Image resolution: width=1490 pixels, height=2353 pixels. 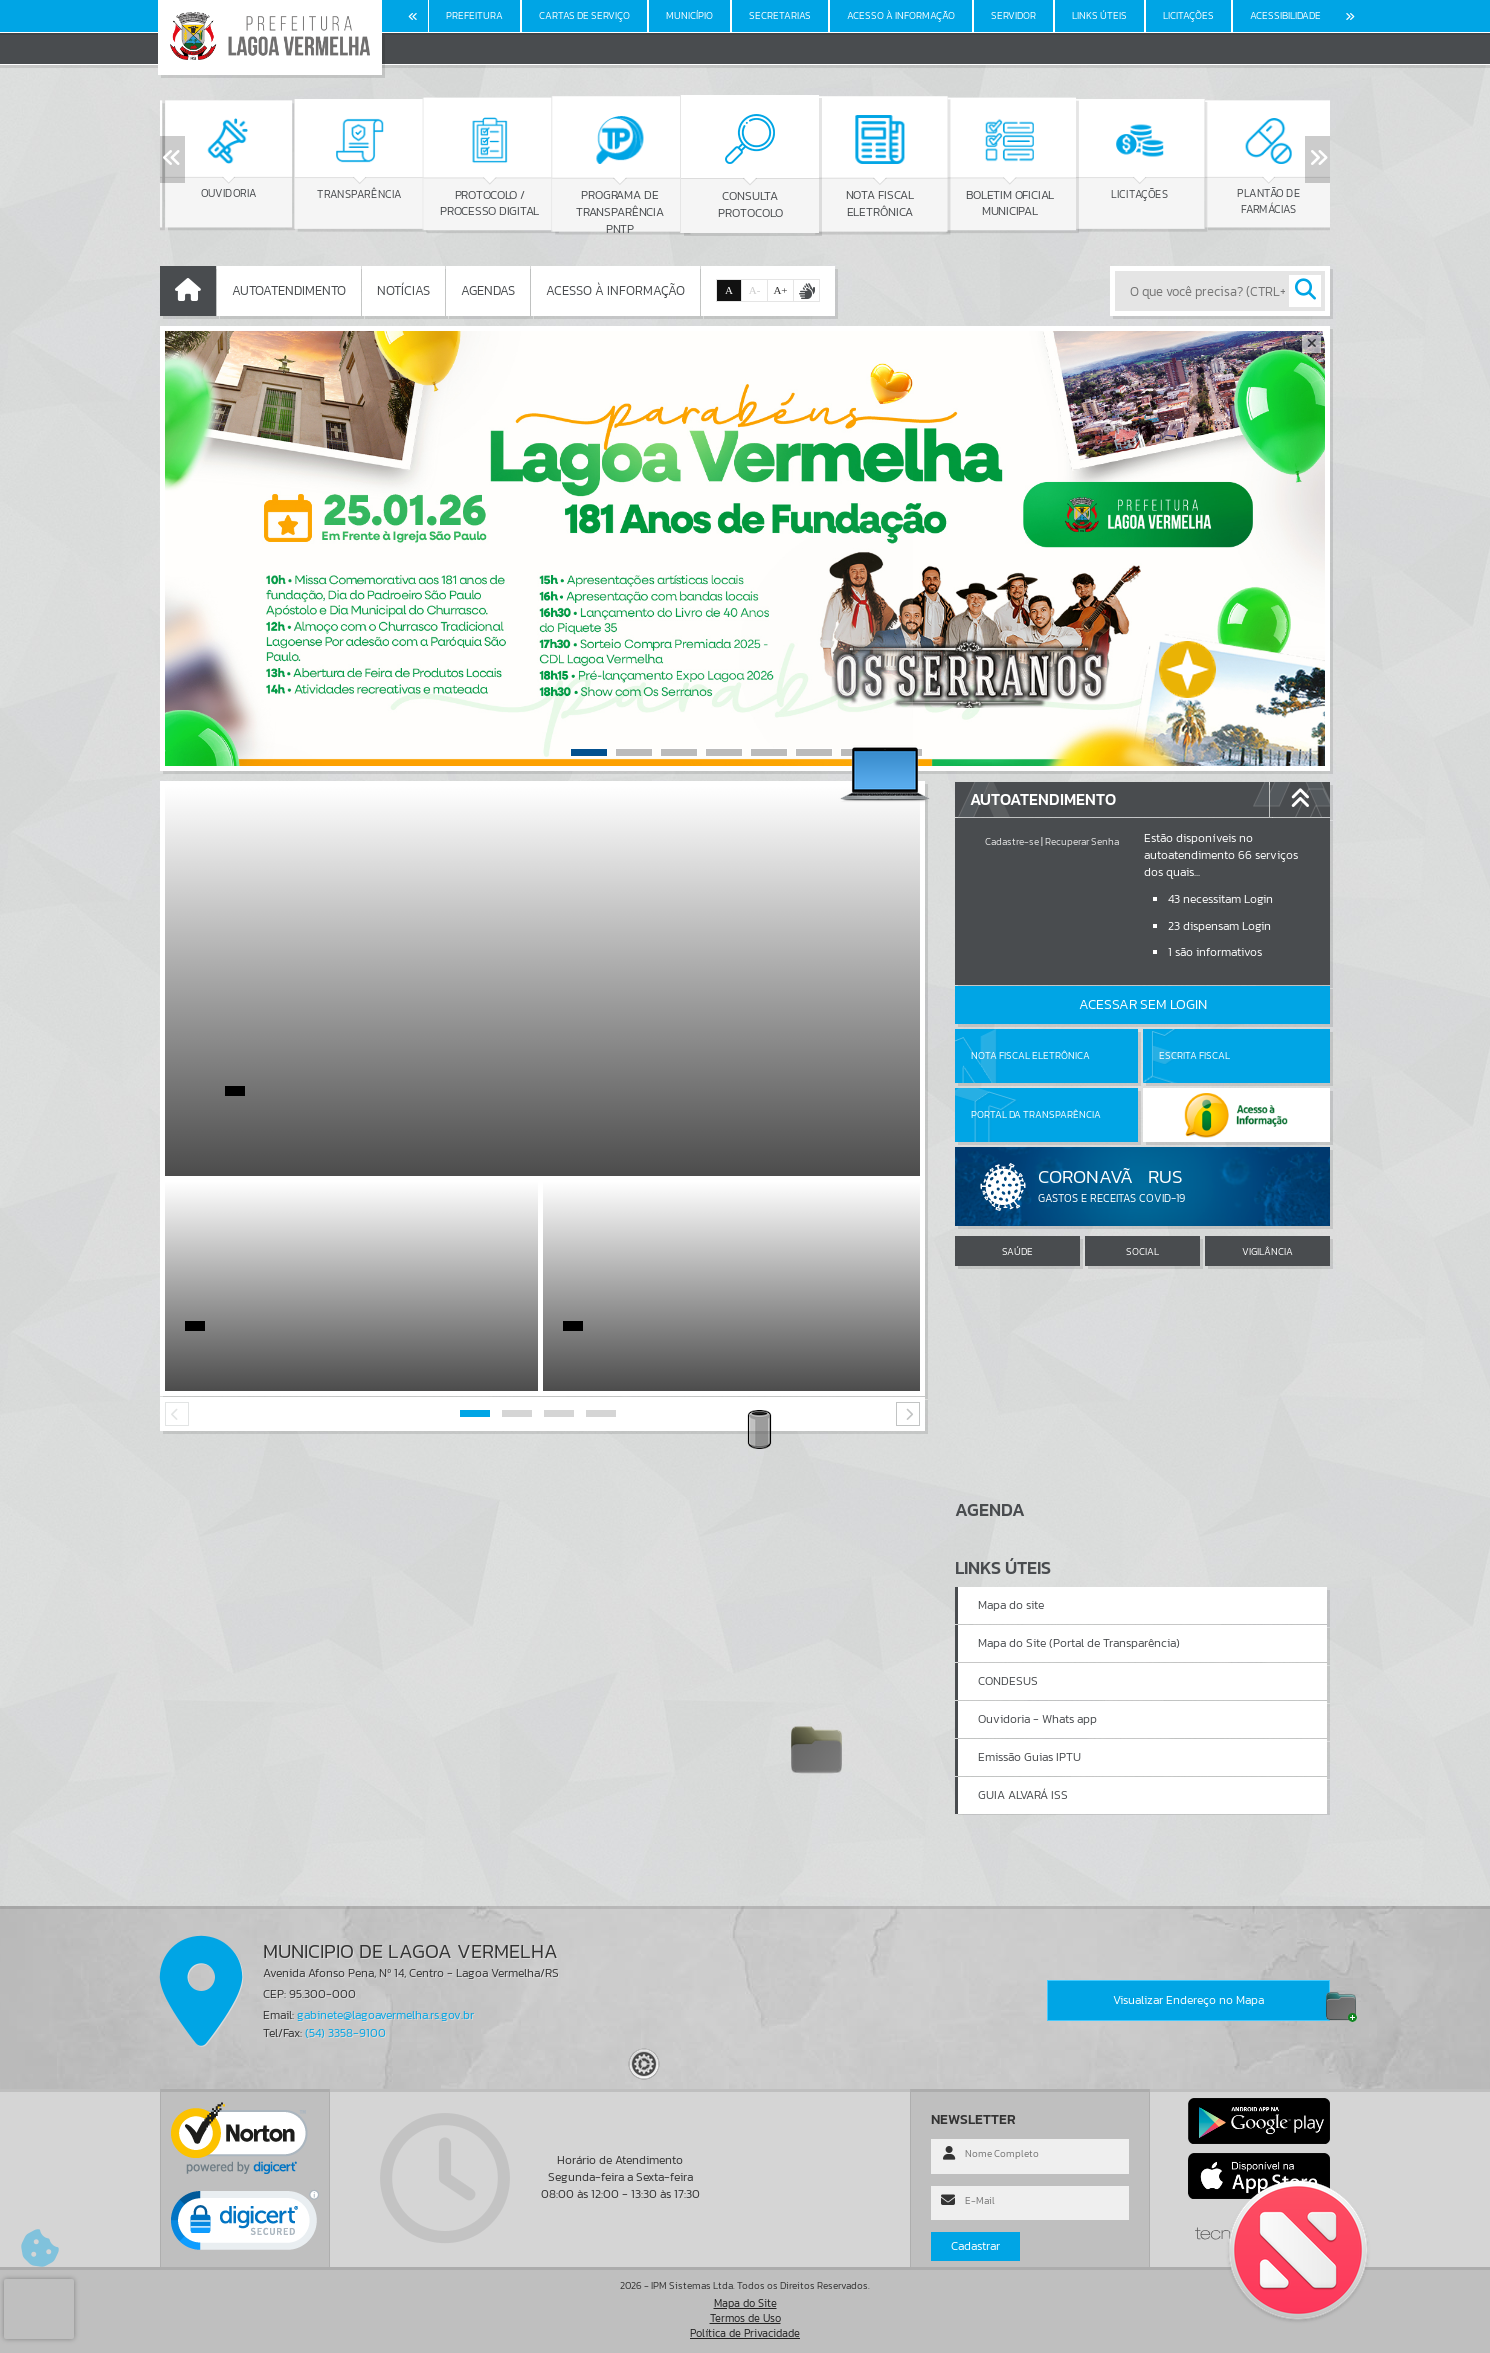 What do you see at coordinates (816, 1749) in the screenshot?
I see `indicates a valid drop target for dragging files` at bounding box center [816, 1749].